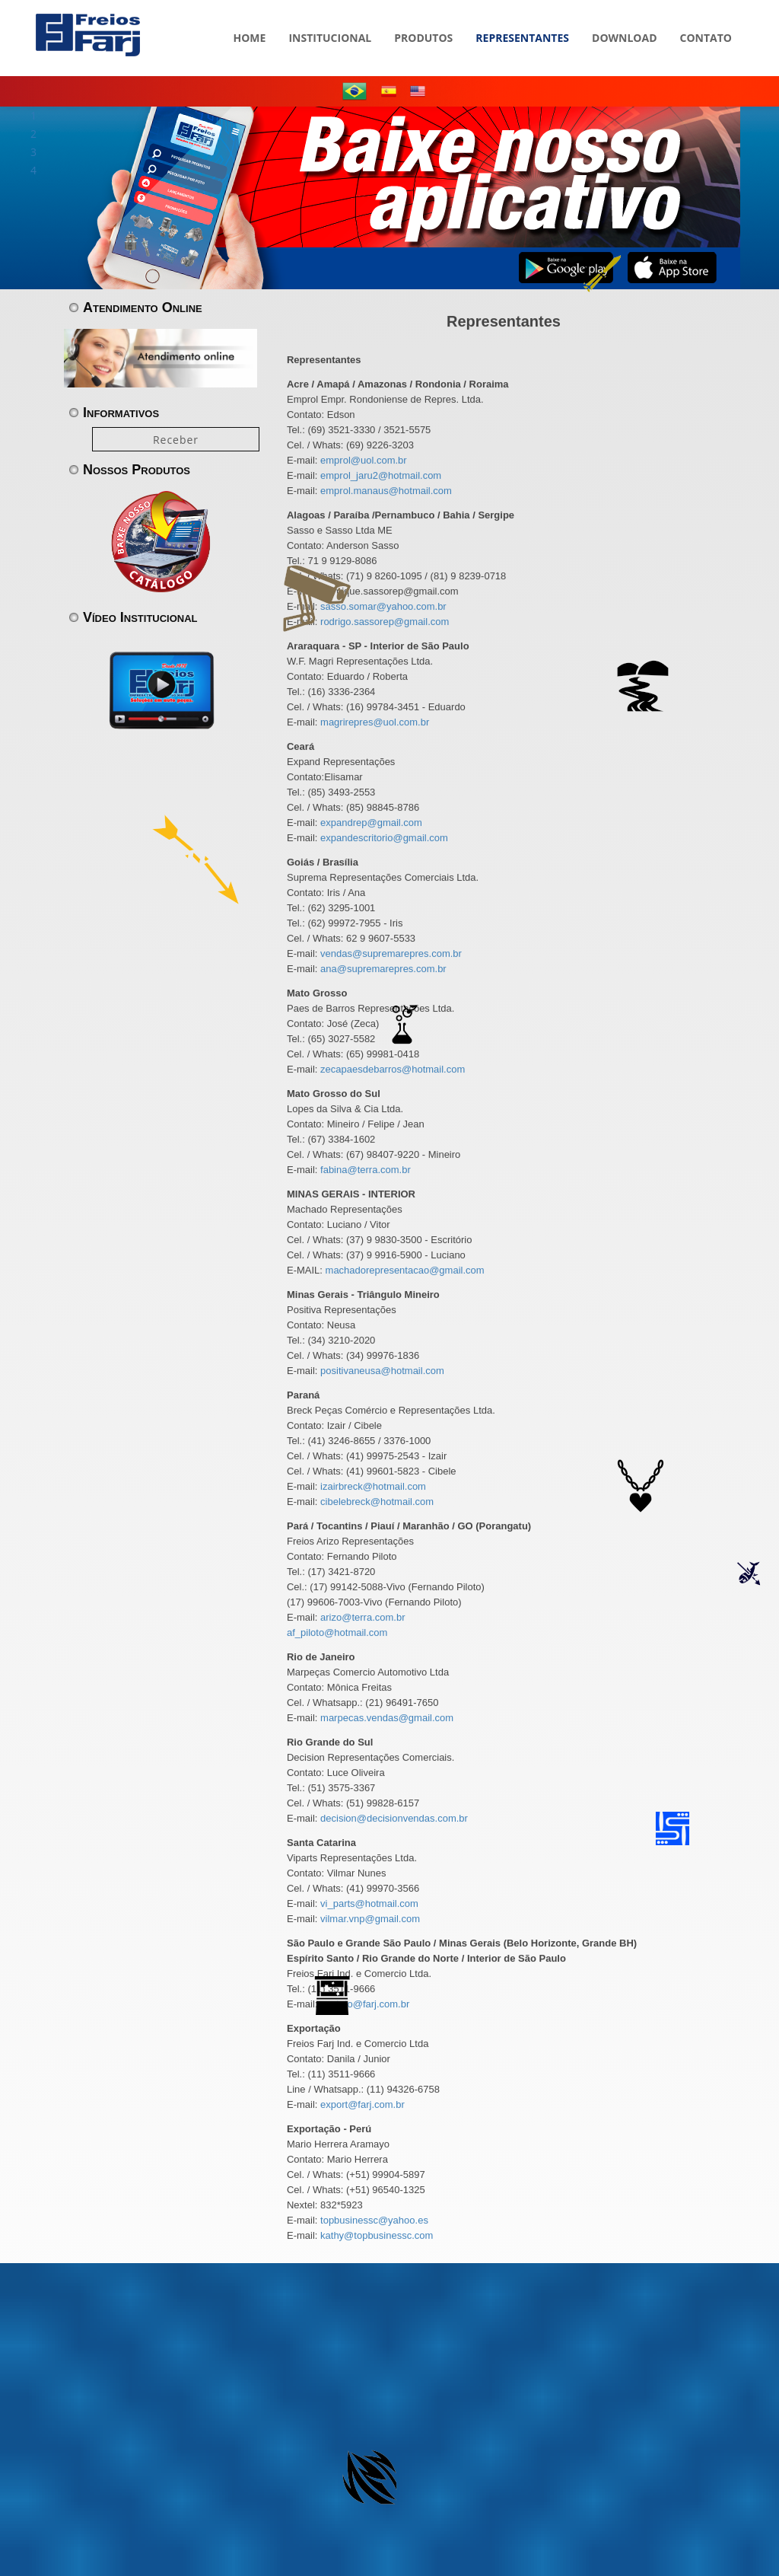  I want to click on indicates a broken or failed connection, so click(196, 859).